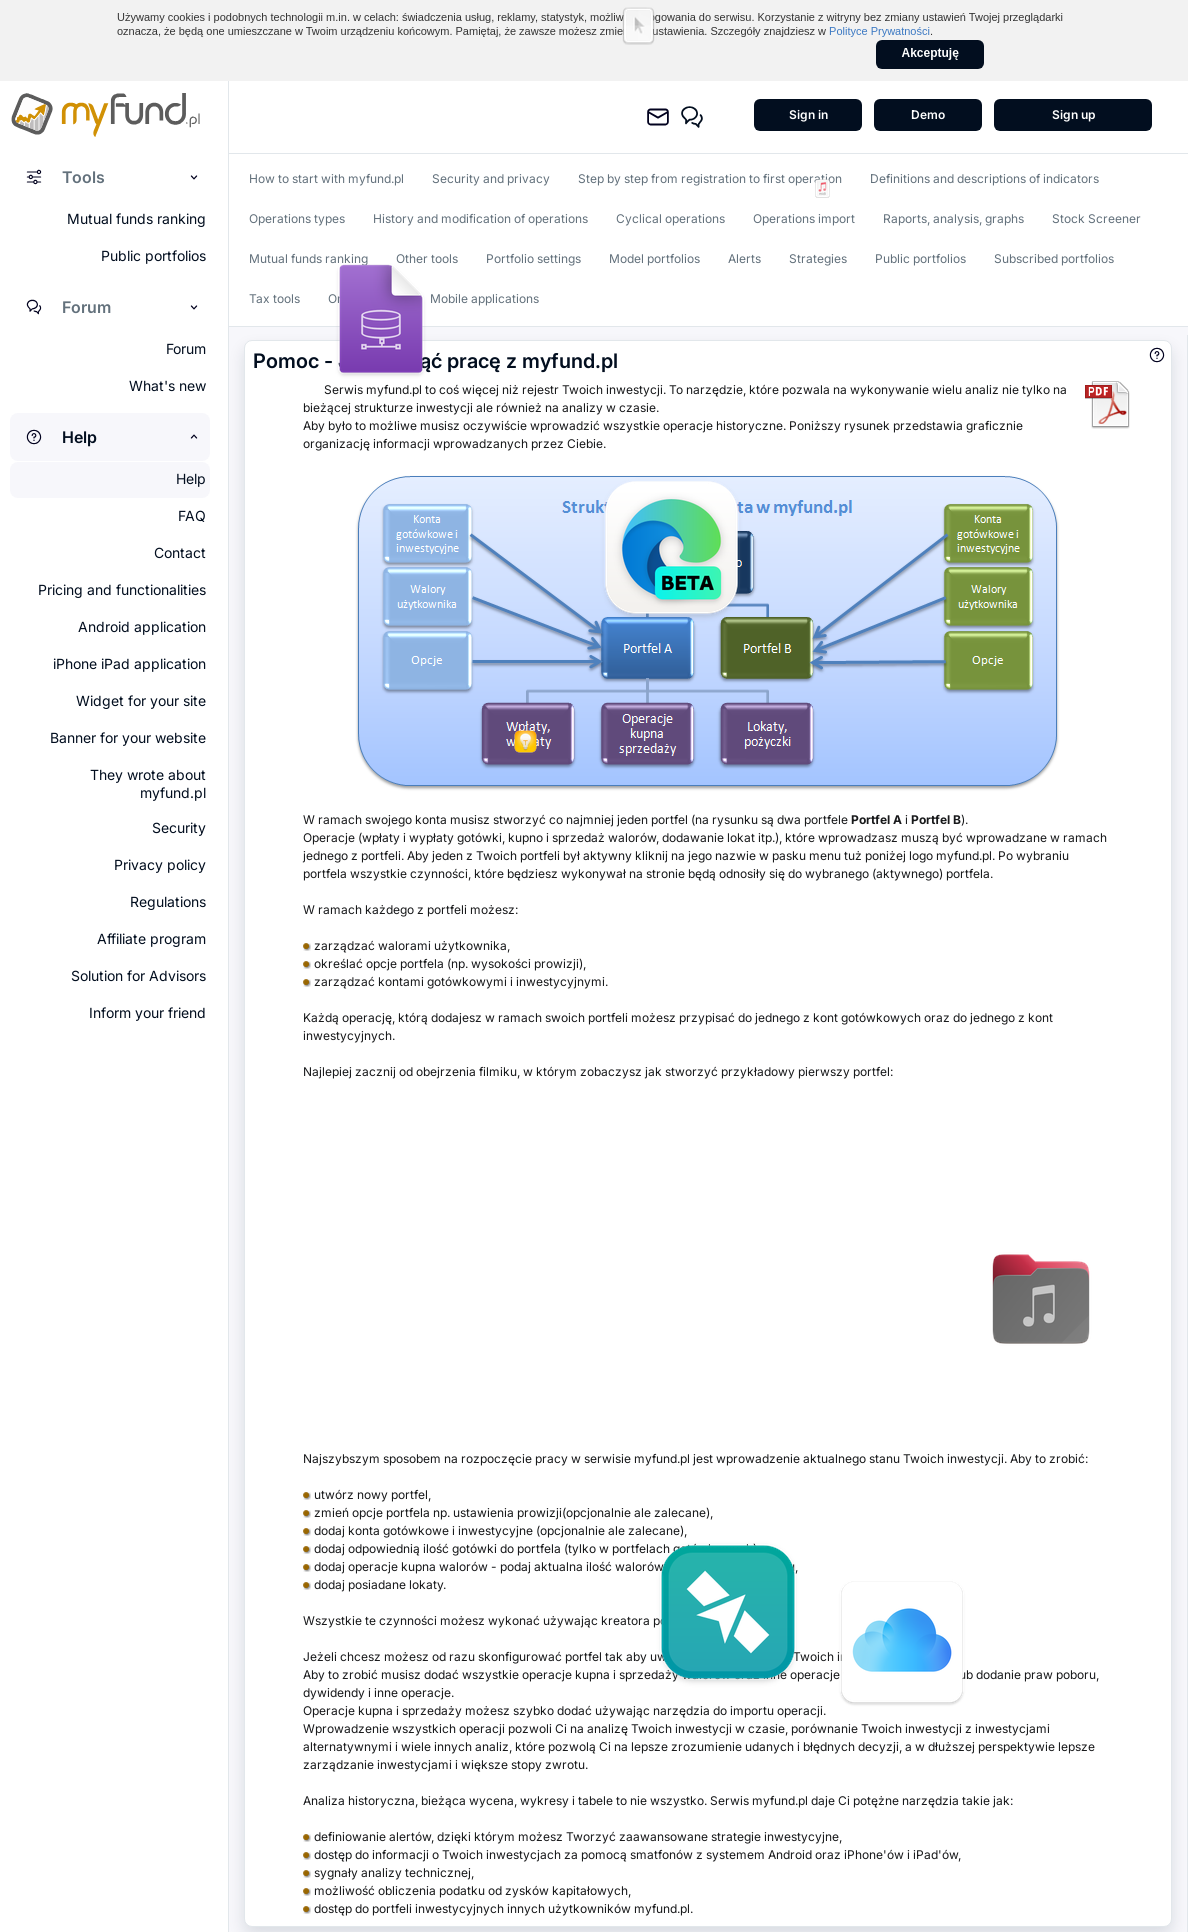  What do you see at coordinates (671, 547) in the screenshot?
I see `open microsoft edge beta browser` at bounding box center [671, 547].